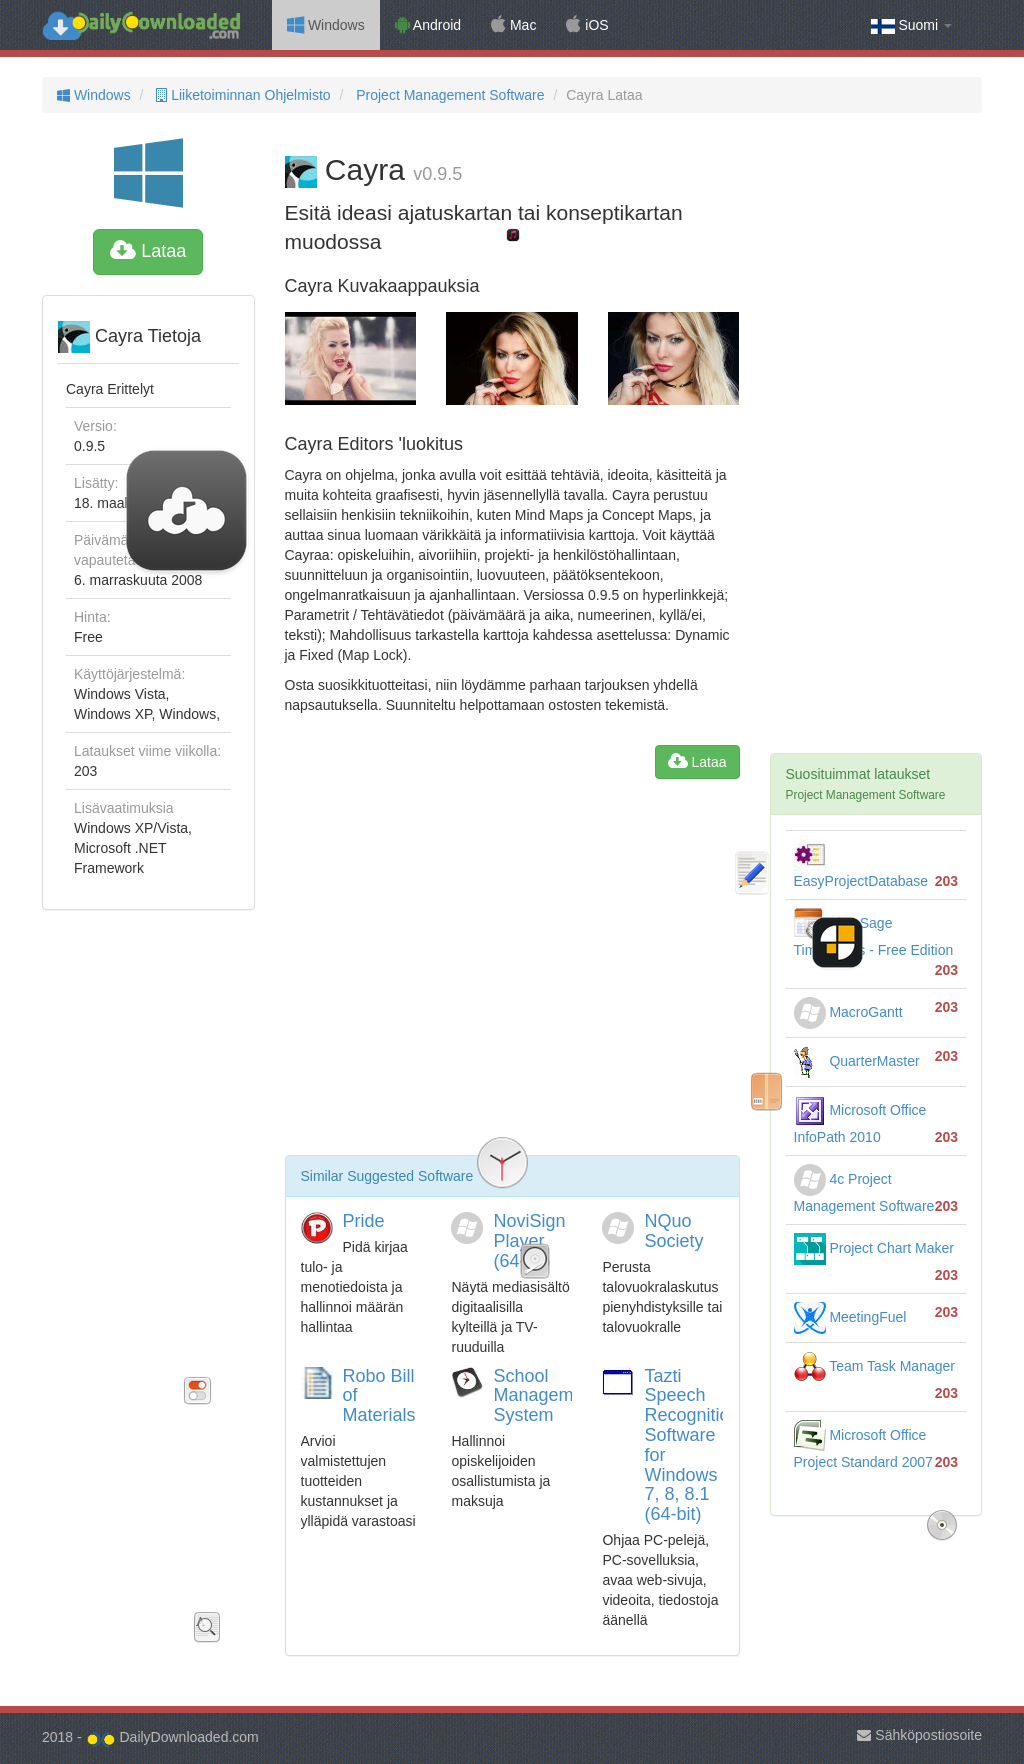 This screenshot has width=1024, height=1764. Describe the element at coordinates (837, 942) in the screenshot. I see `launch shapez 2 game` at that location.